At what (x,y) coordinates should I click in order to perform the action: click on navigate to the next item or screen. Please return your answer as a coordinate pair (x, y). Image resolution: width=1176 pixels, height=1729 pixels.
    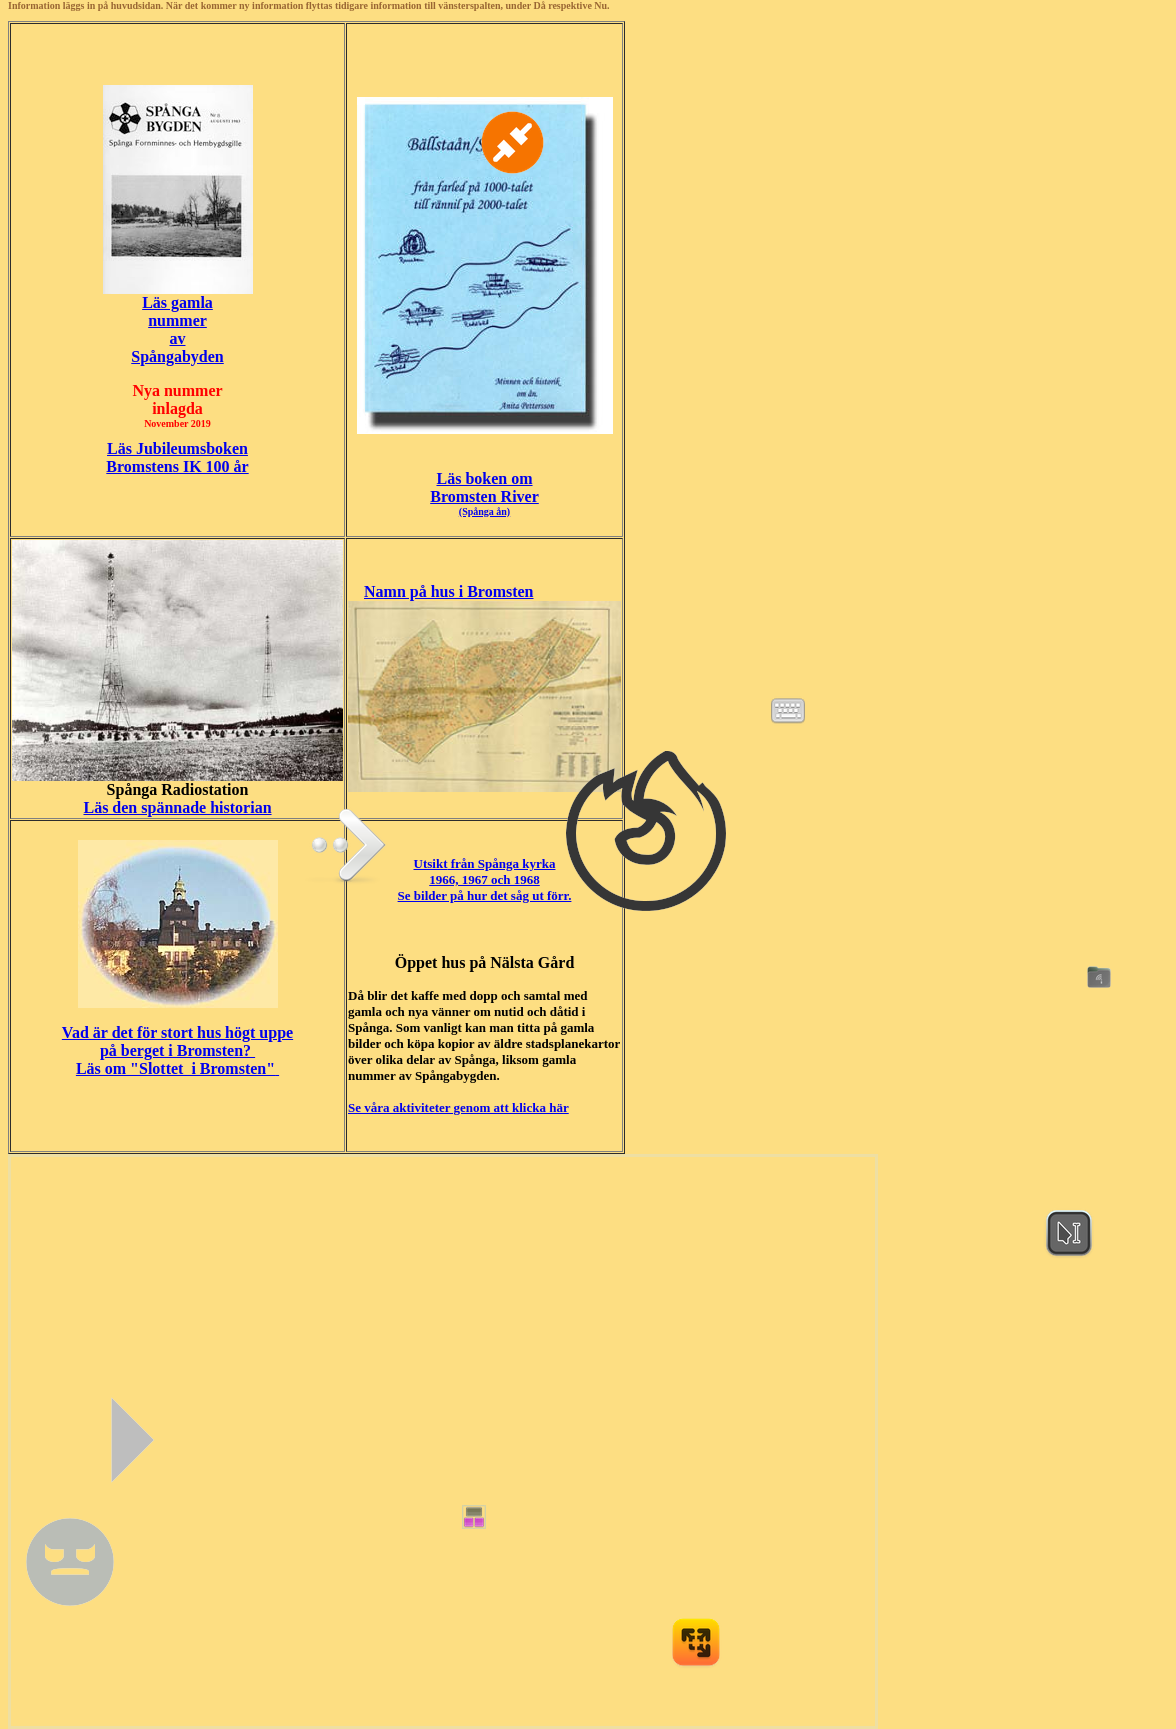
    Looking at the image, I should click on (129, 1440).